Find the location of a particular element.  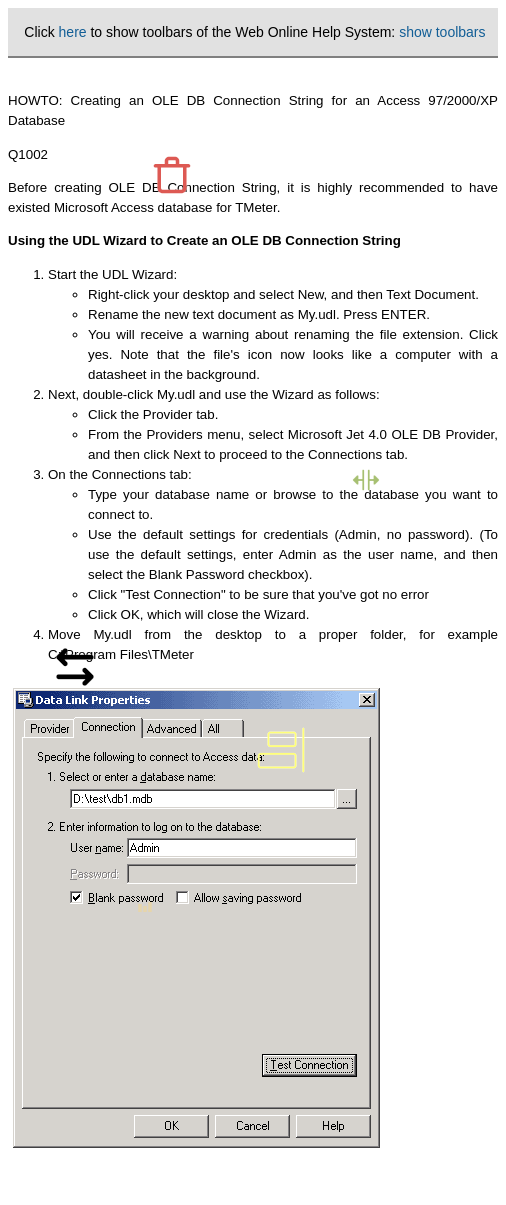

delete this item is located at coordinates (172, 175).